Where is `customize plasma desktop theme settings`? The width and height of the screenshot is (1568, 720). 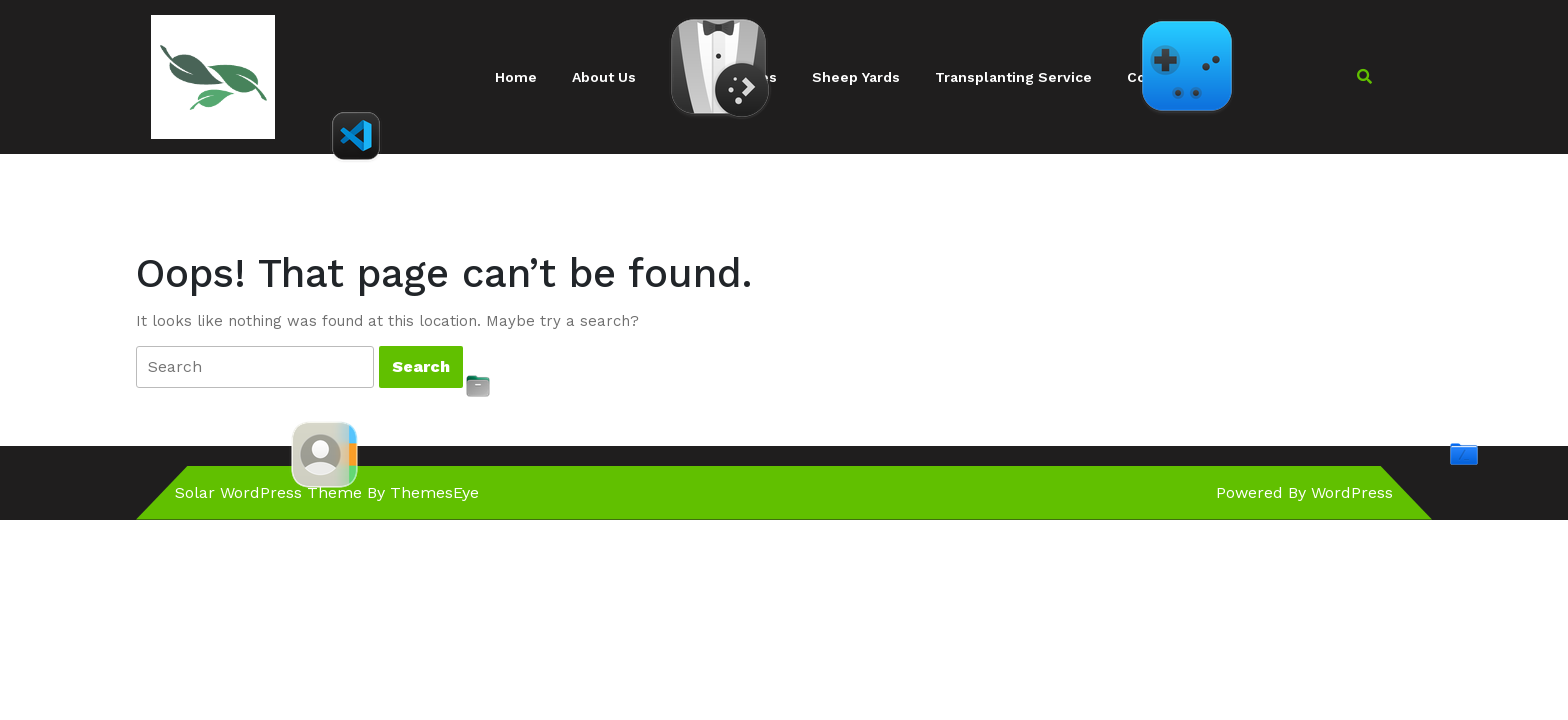 customize plasma desktop theme settings is located at coordinates (718, 66).